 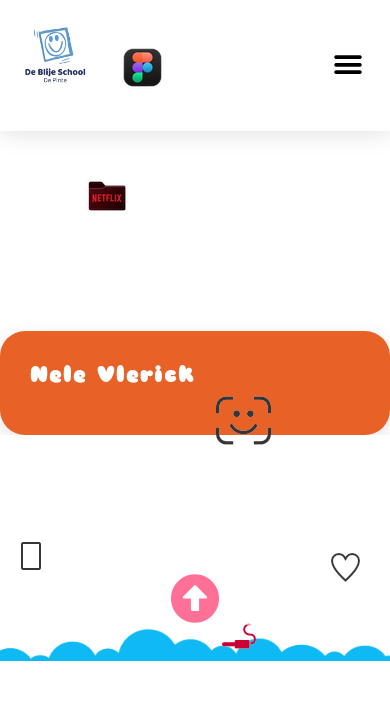 I want to click on open folder containing Netflix downloads or media, so click(x=107, y=197).